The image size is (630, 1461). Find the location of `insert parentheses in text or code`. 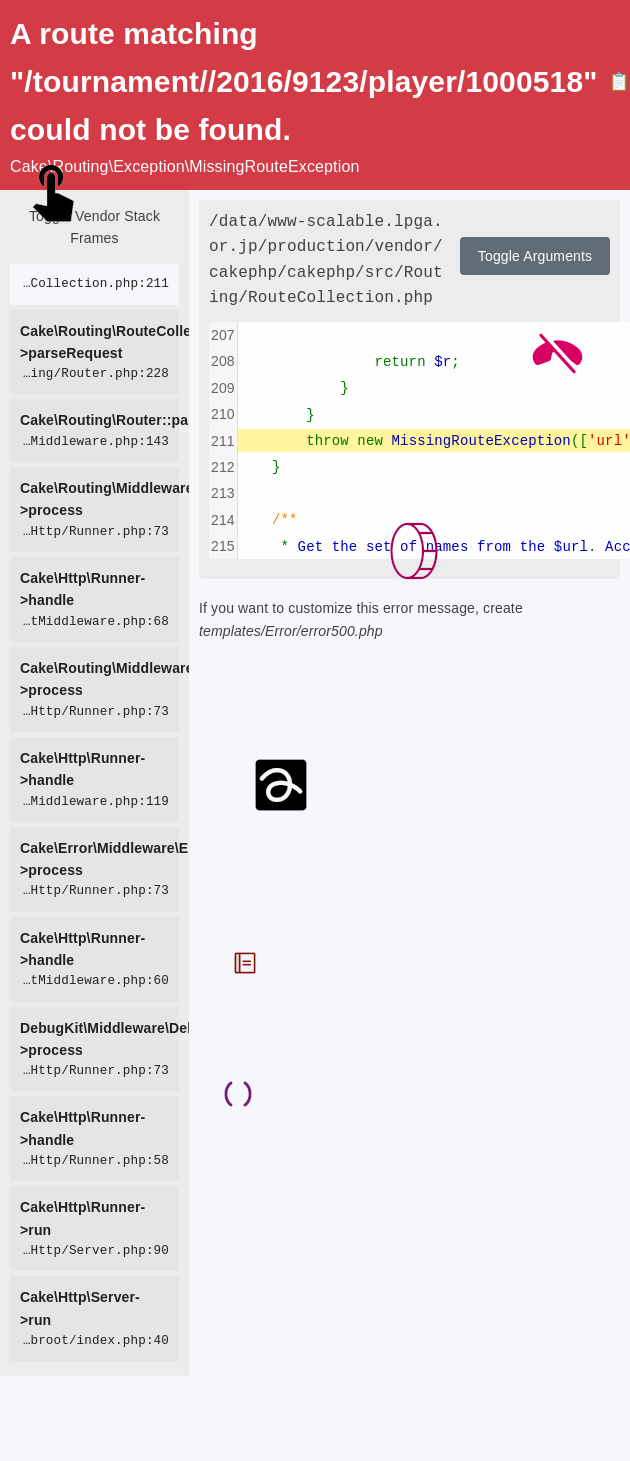

insert parentheses in text or code is located at coordinates (238, 1094).